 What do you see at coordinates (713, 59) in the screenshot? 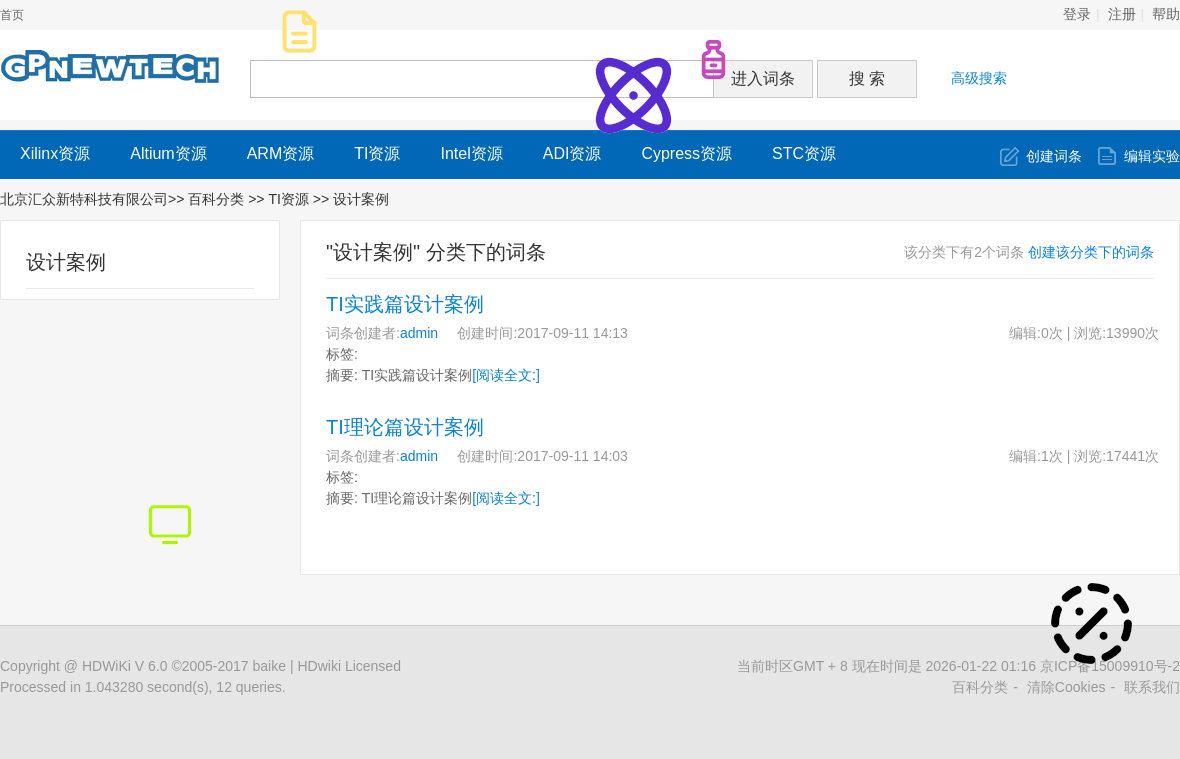
I see `view vaccine or medication information` at bounding box center [713, 59].